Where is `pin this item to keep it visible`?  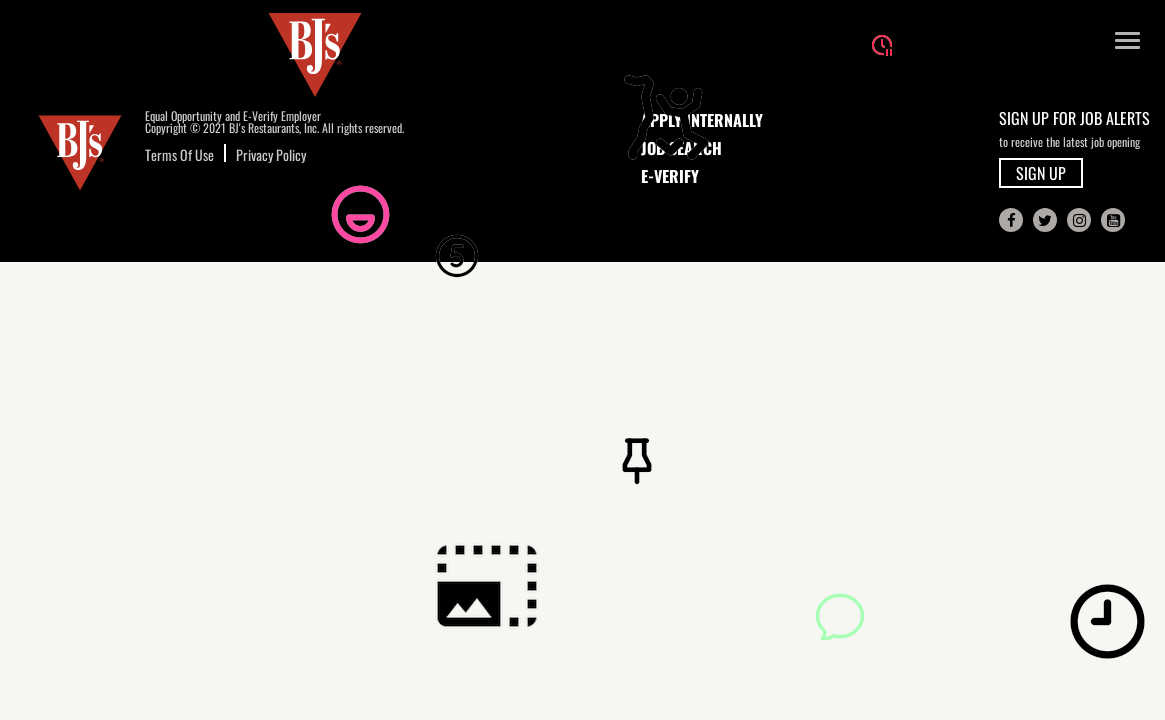
pin this item to keep it visible is located at coordinates (637, 460).